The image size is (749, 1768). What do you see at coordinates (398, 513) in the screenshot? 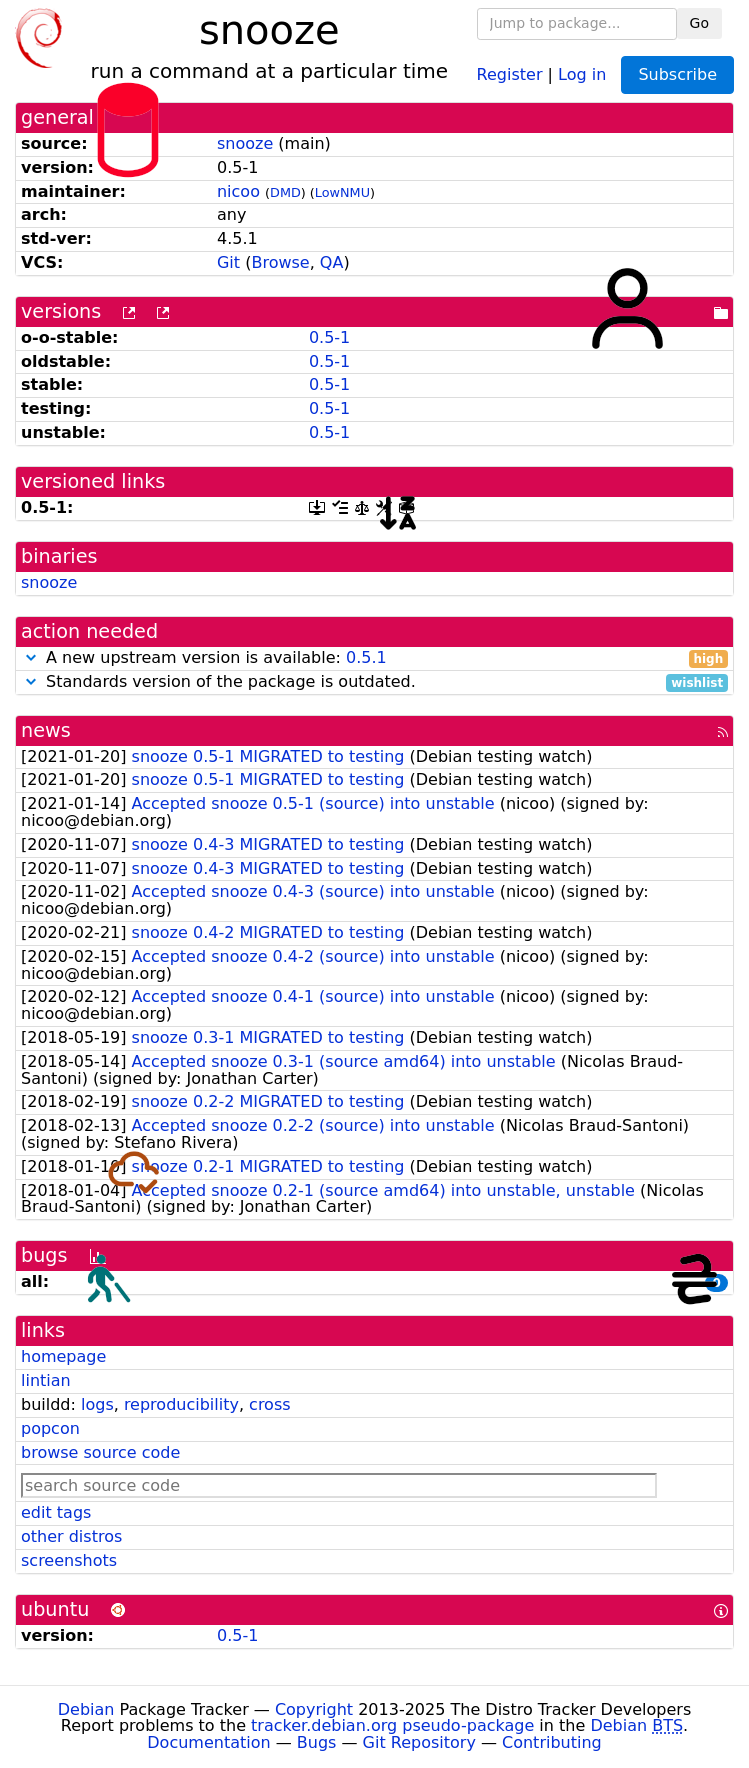
I see `sort alphabetically in reverse order (Z to A)` at bounding box center [398, 513].